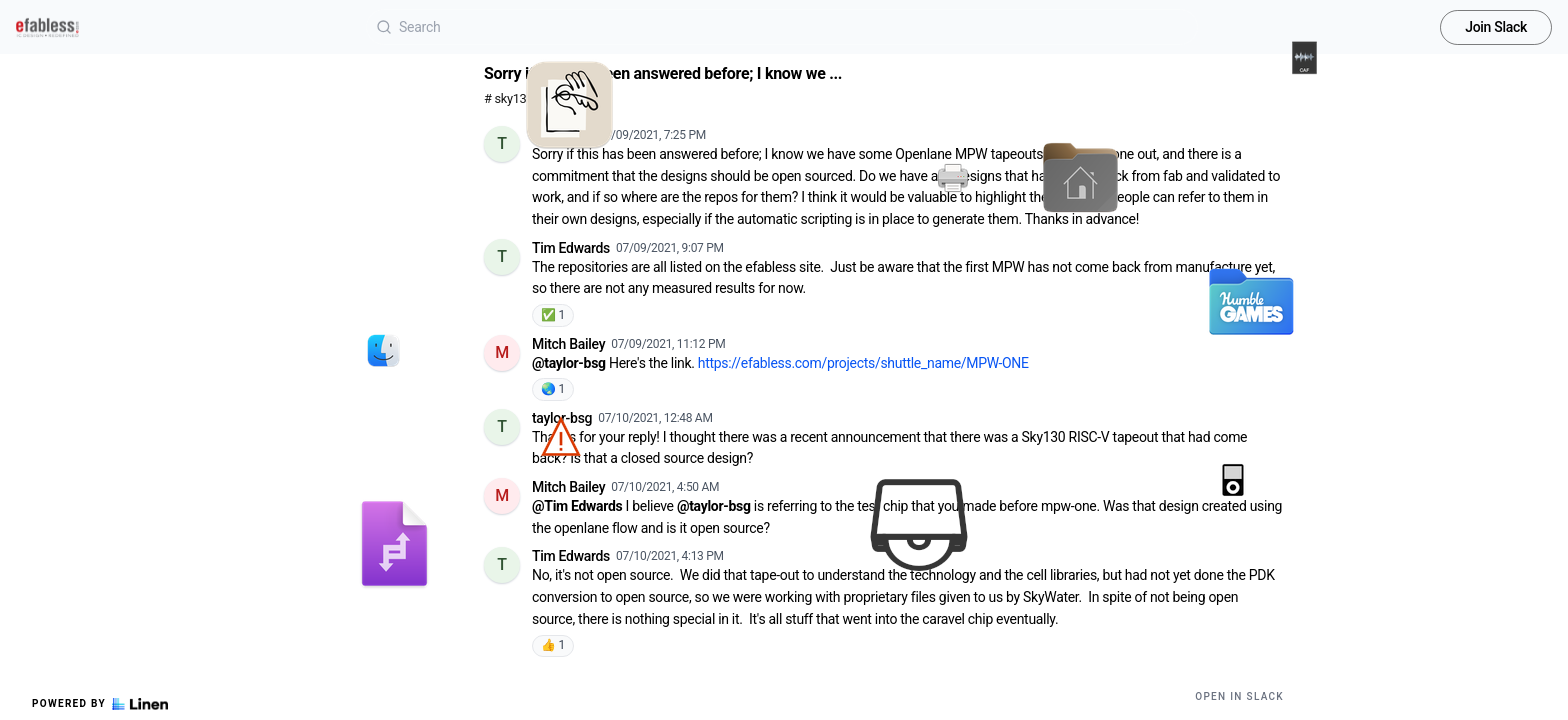  I want to click on open humble games folder, so click(1251, 304).